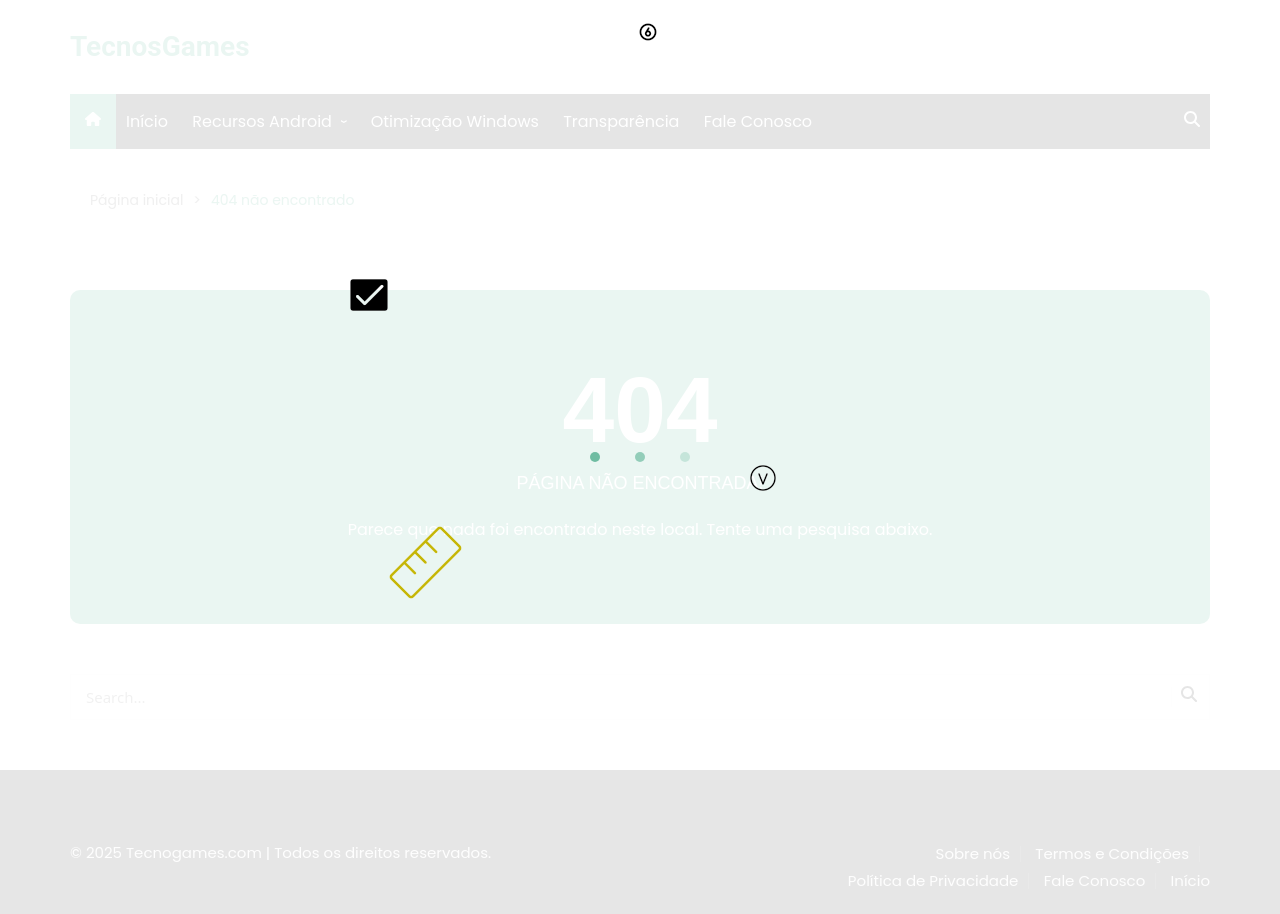 The image size is (1280, 914). What do you see at coordinates (763, 478) in the screenshot?
I see `indicates a verified or validated status` at bounding box center [763, 478].